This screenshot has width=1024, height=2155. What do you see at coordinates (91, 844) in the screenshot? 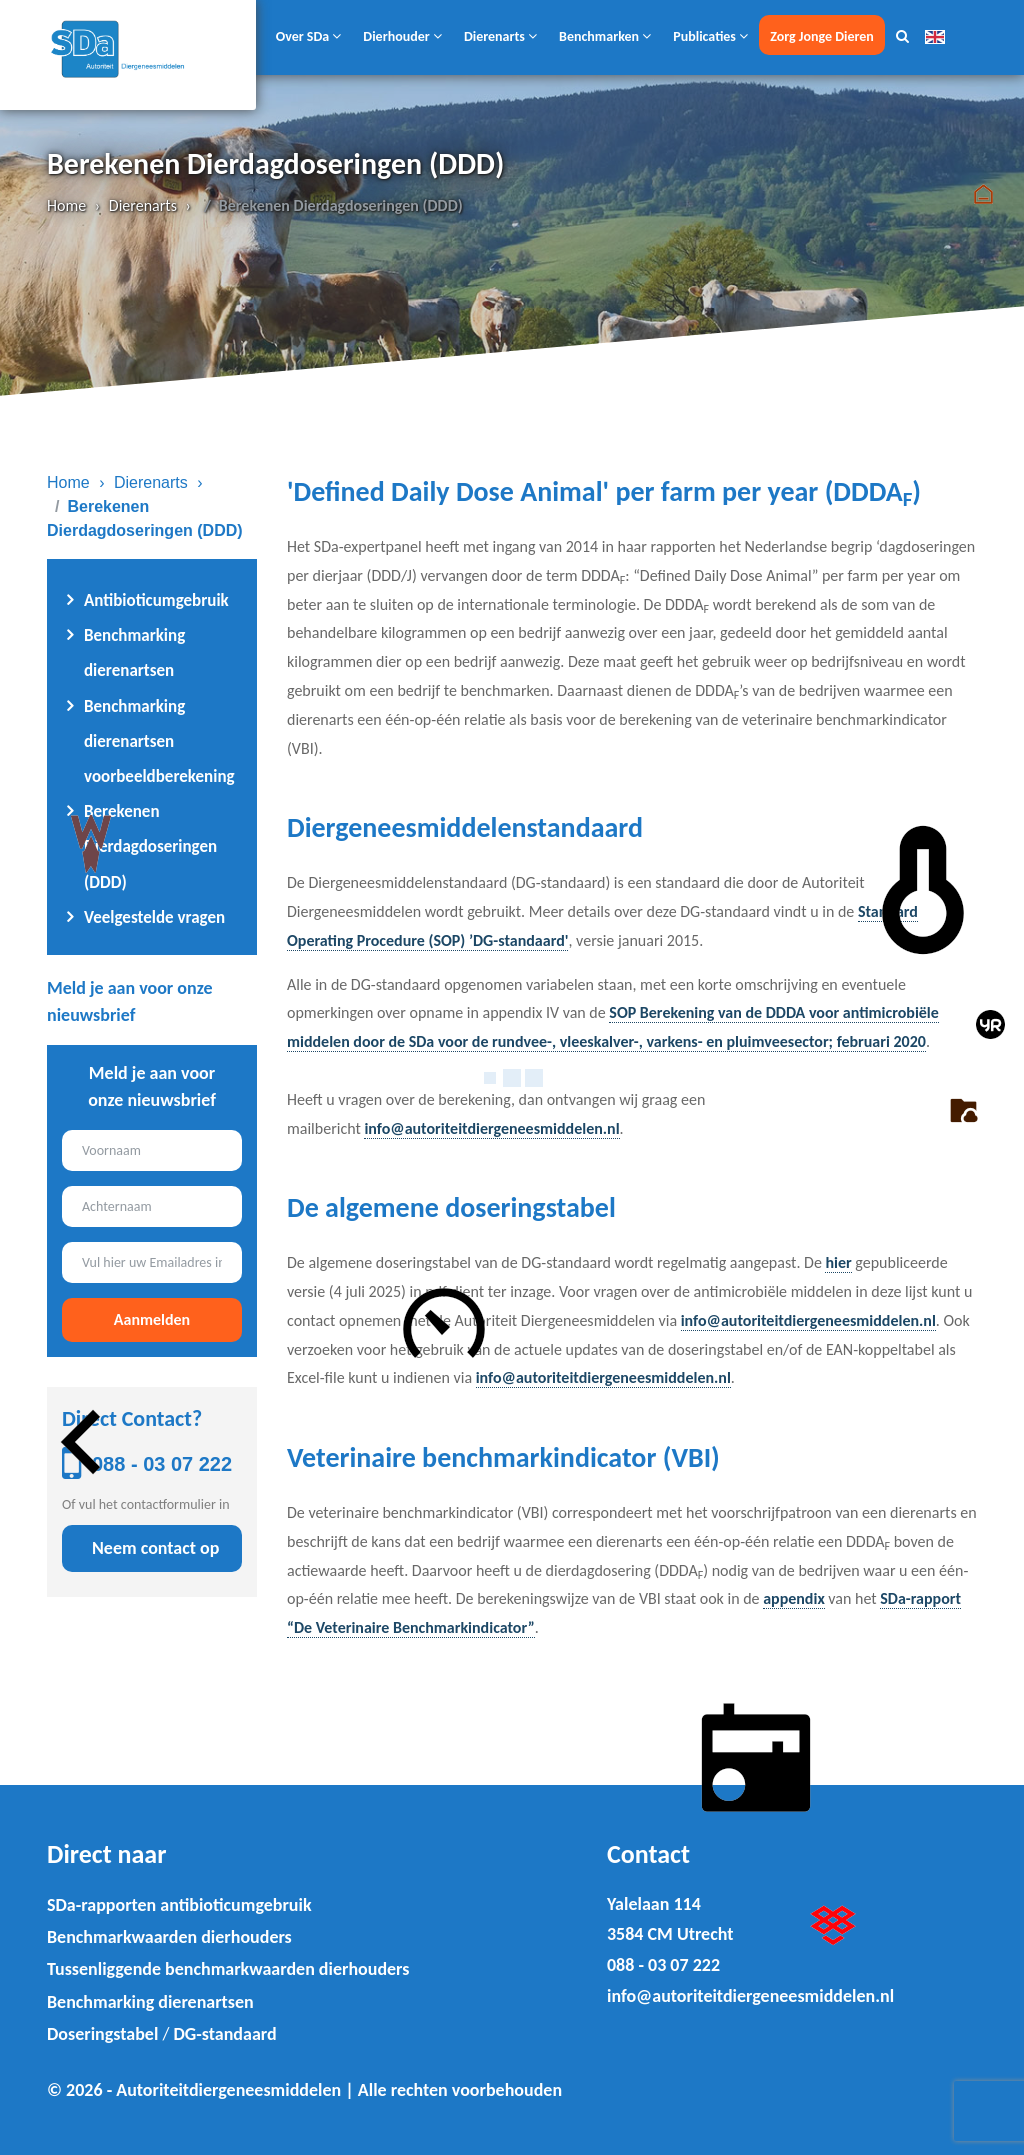
I see `WP Rocket plugin logo` at bounding box center [91, 844].